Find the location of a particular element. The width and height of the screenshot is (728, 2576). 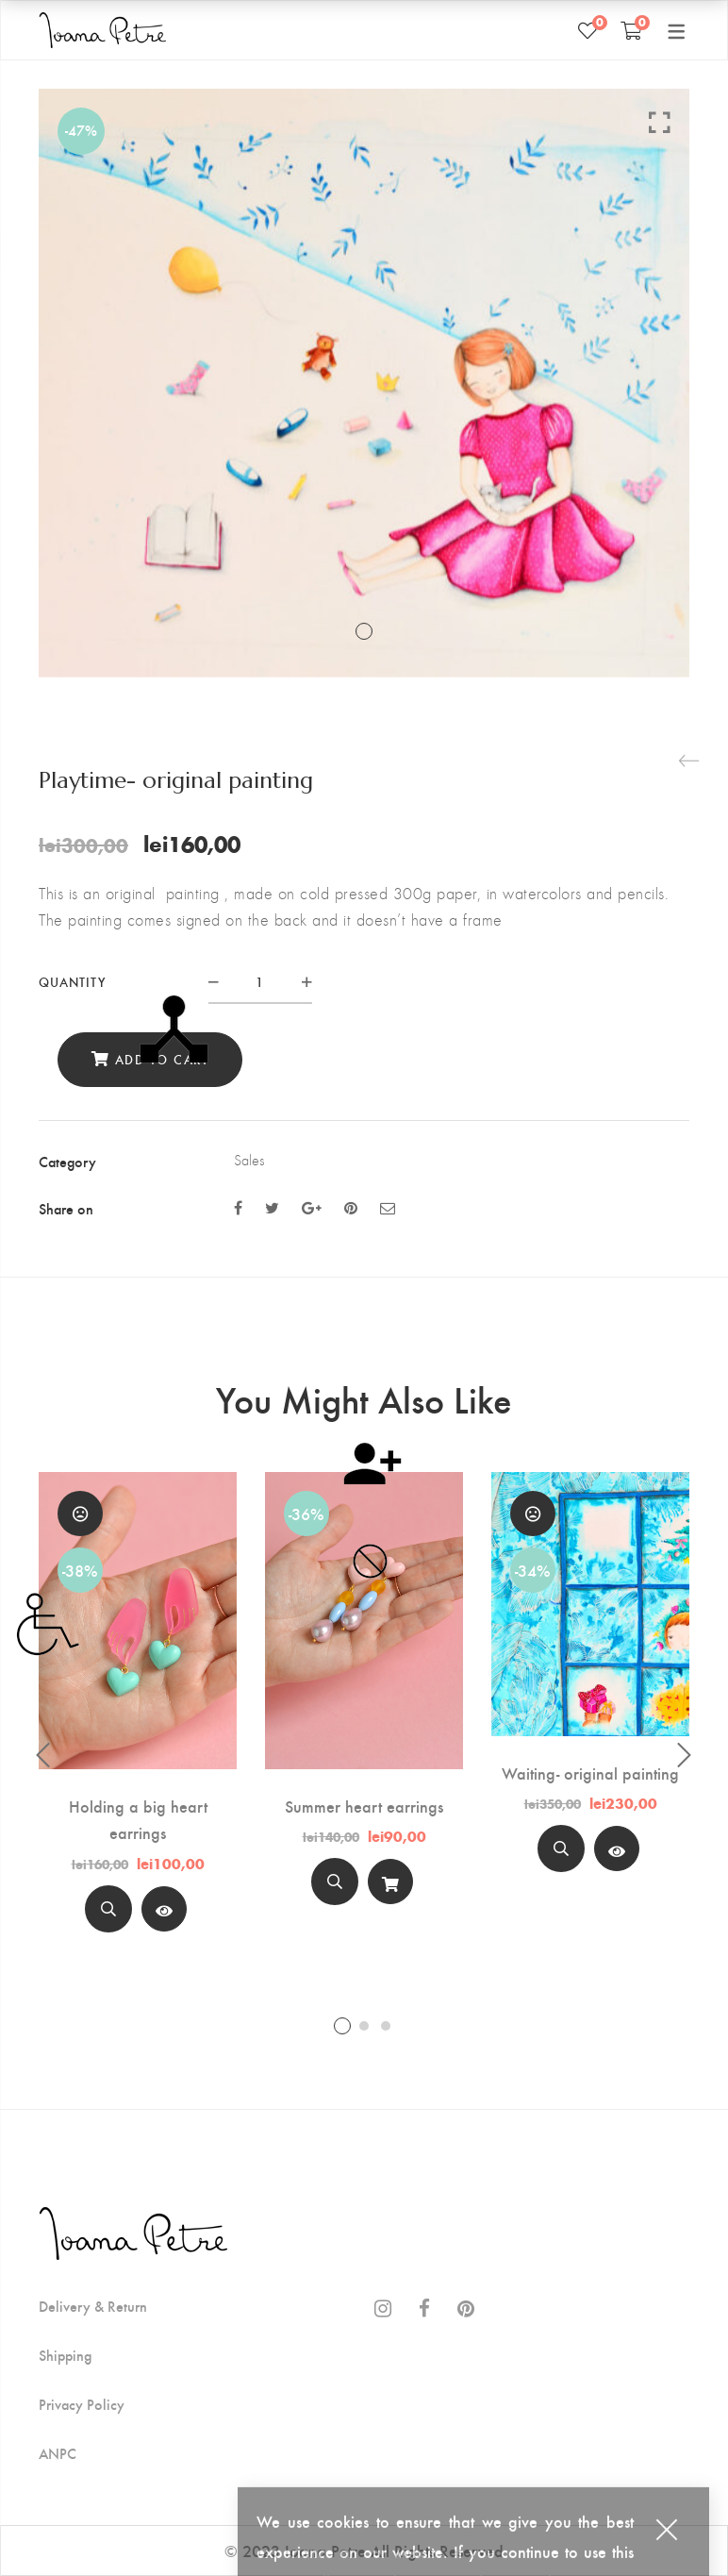

indicates wheelchair accessible facilities is located at coordinates (41, 1625).